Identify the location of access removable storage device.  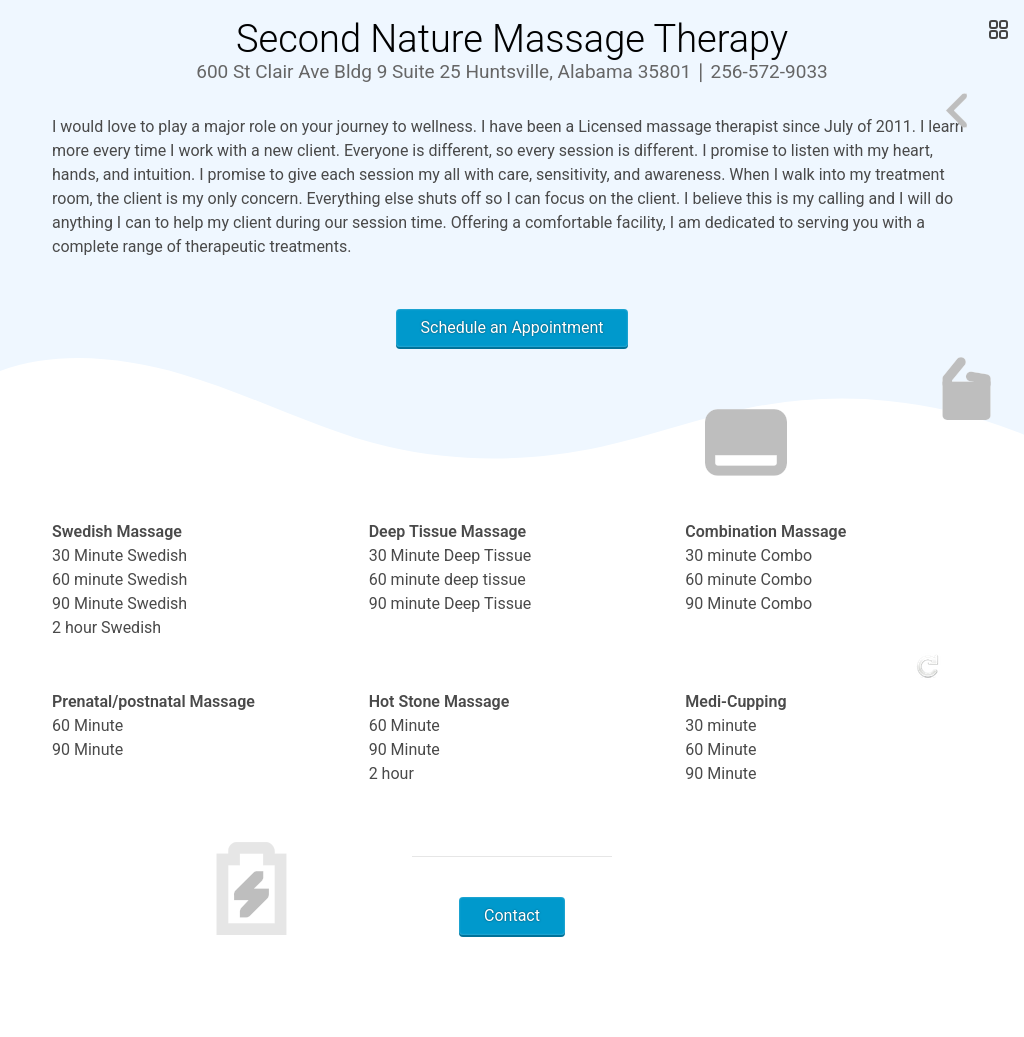
(746, 445).